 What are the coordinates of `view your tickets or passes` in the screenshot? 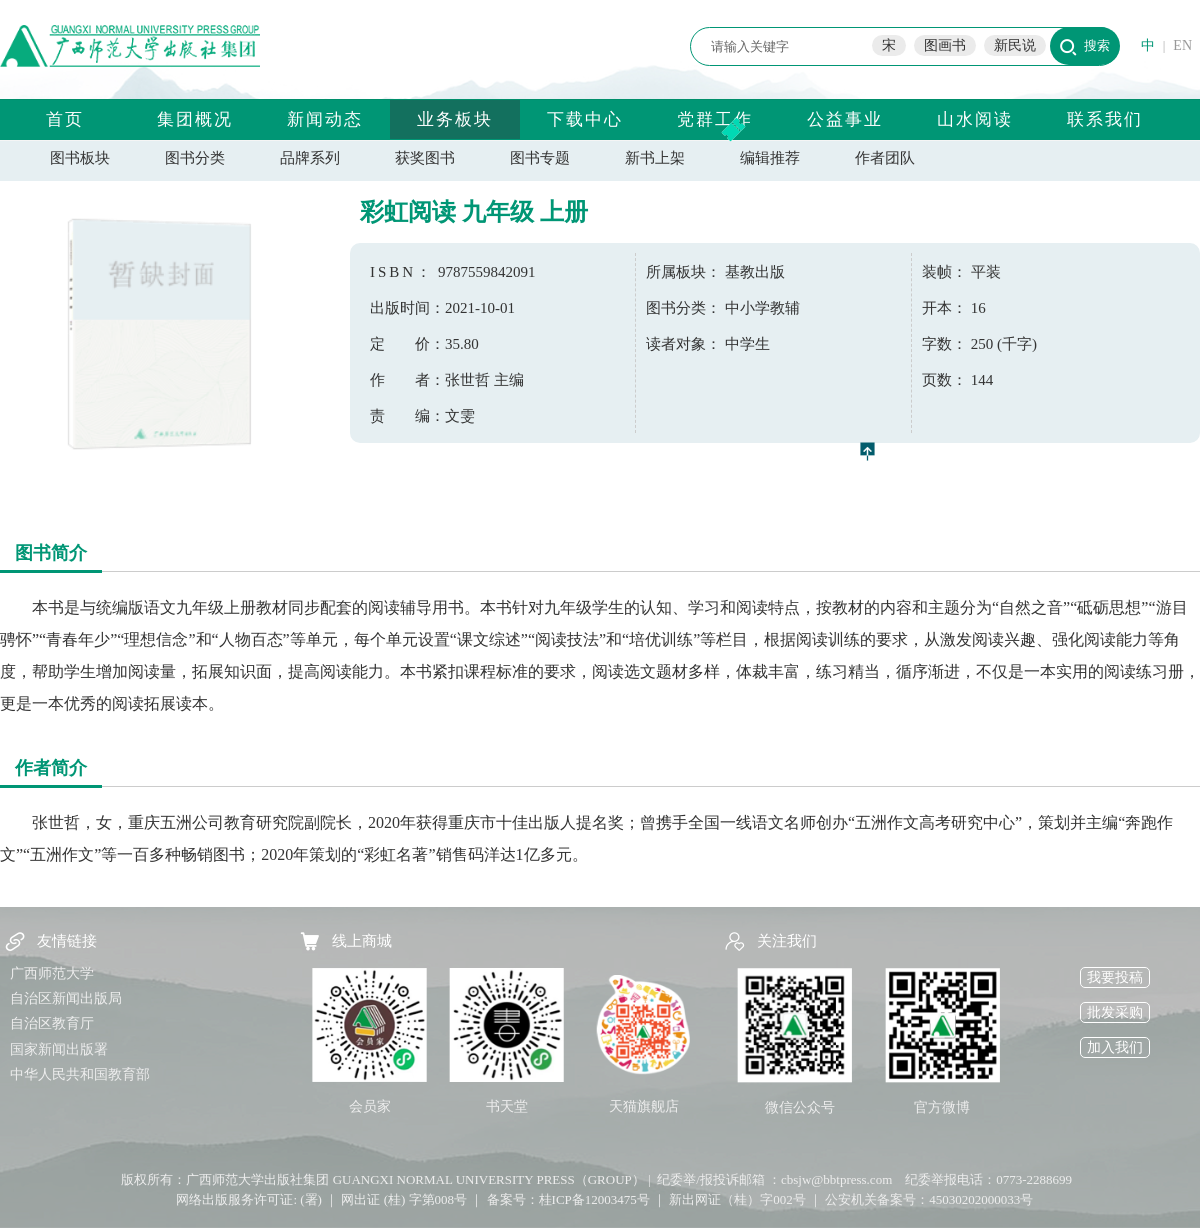 It's located at (733, 129).